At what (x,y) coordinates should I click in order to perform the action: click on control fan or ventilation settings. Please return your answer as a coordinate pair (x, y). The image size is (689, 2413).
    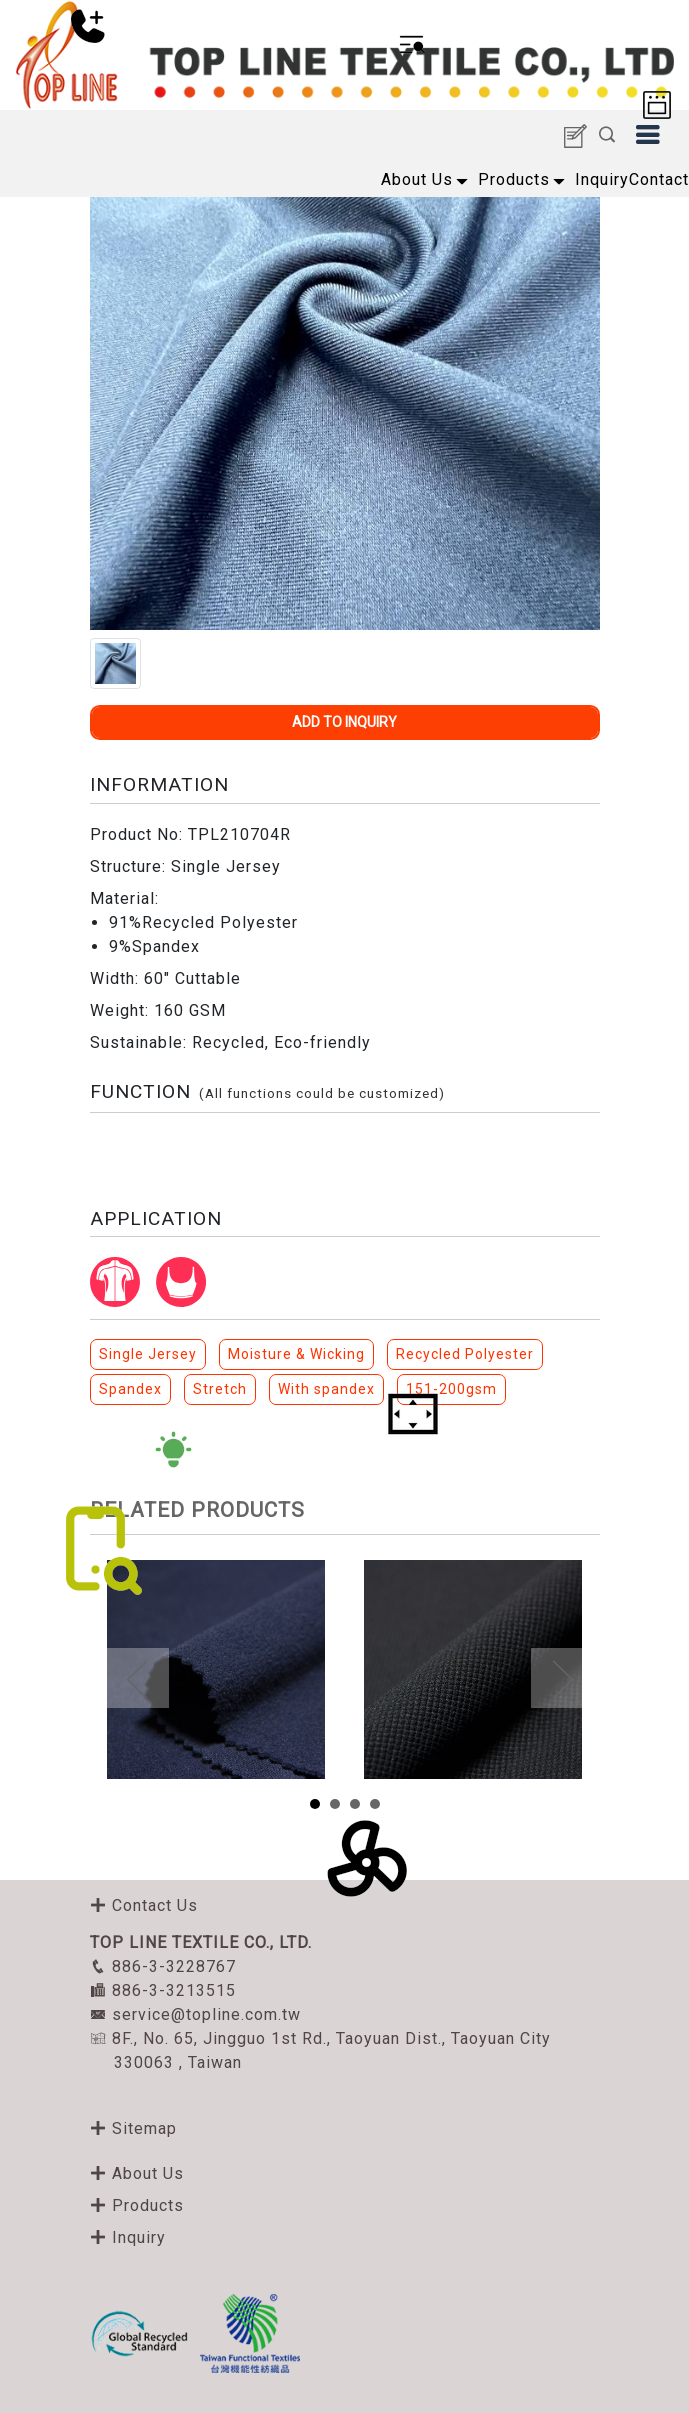
    Looking at the image, I should click on (366, 1862).